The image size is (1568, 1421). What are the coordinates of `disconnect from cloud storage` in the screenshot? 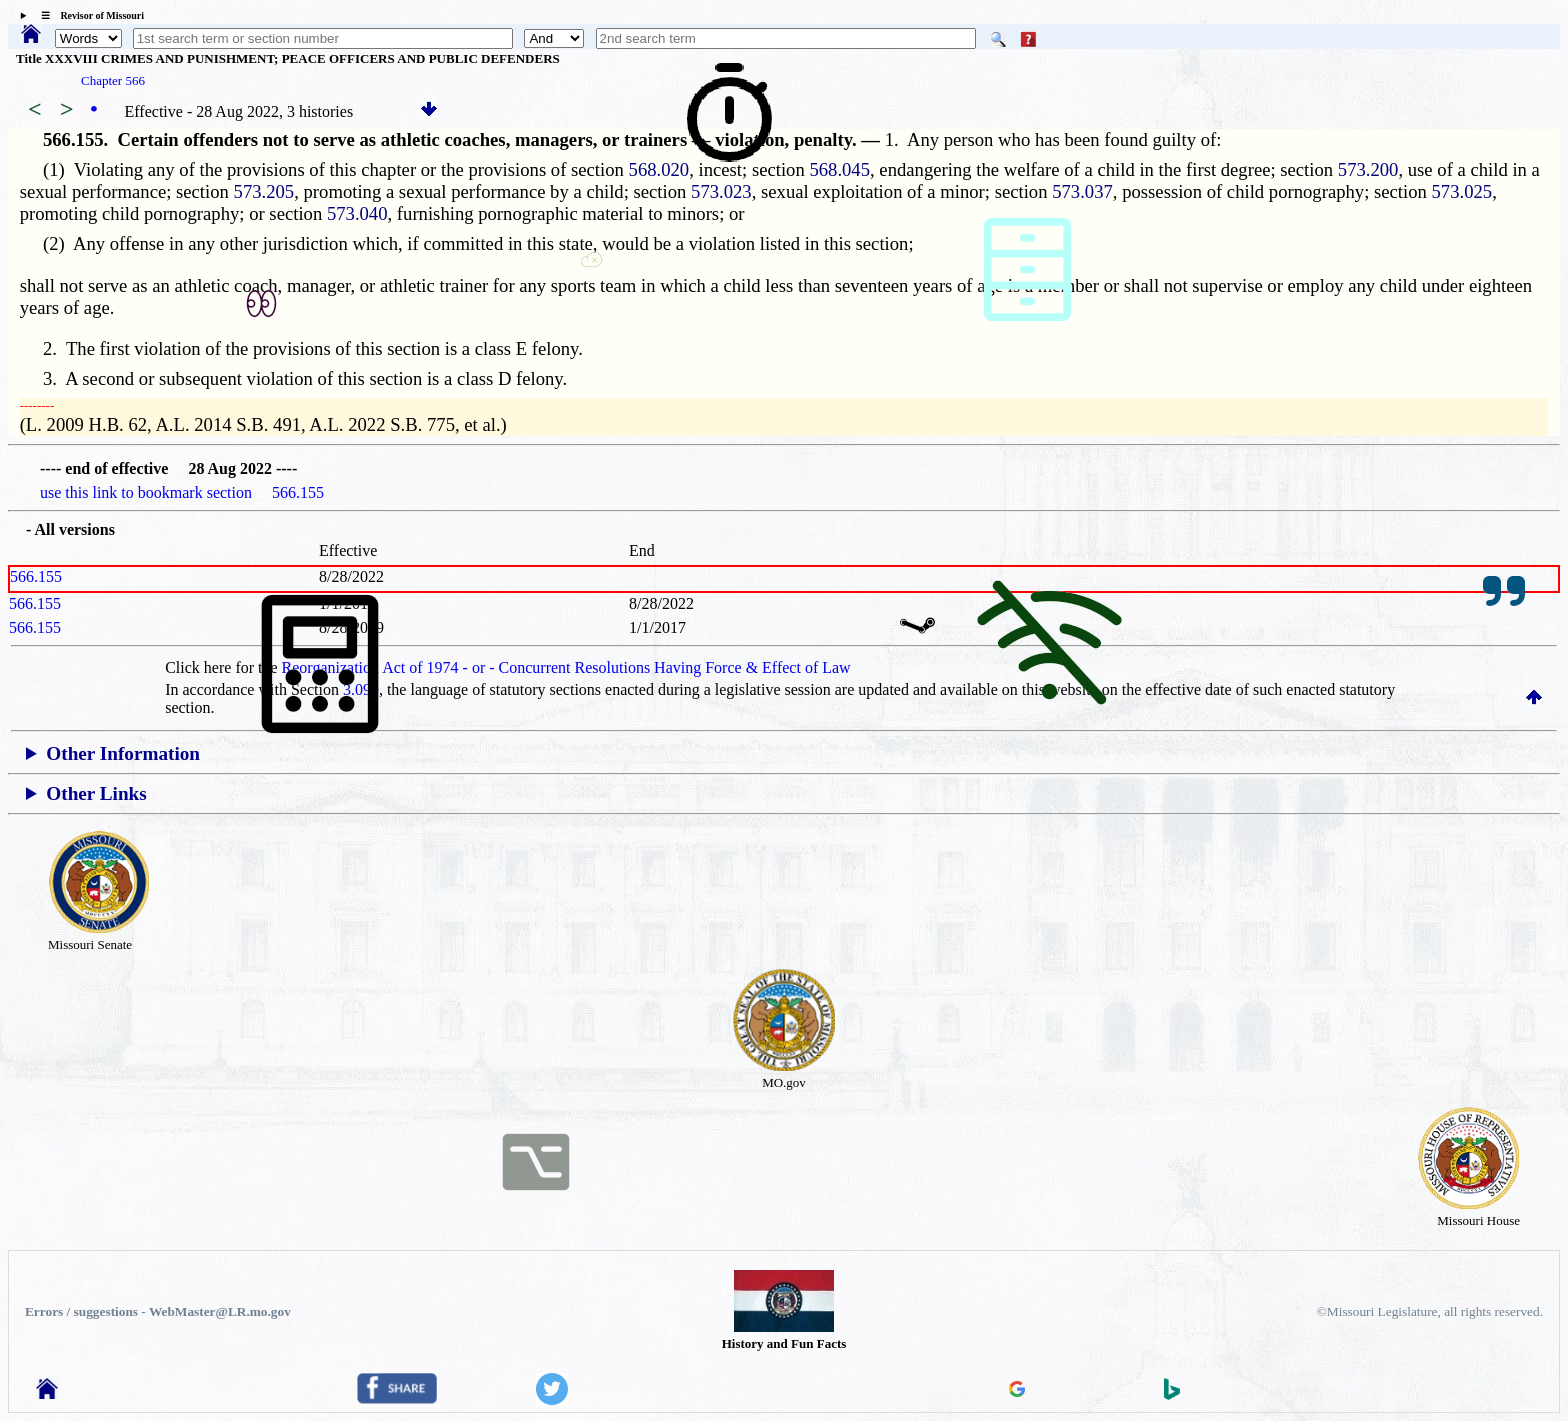 It's located at (591, 259).